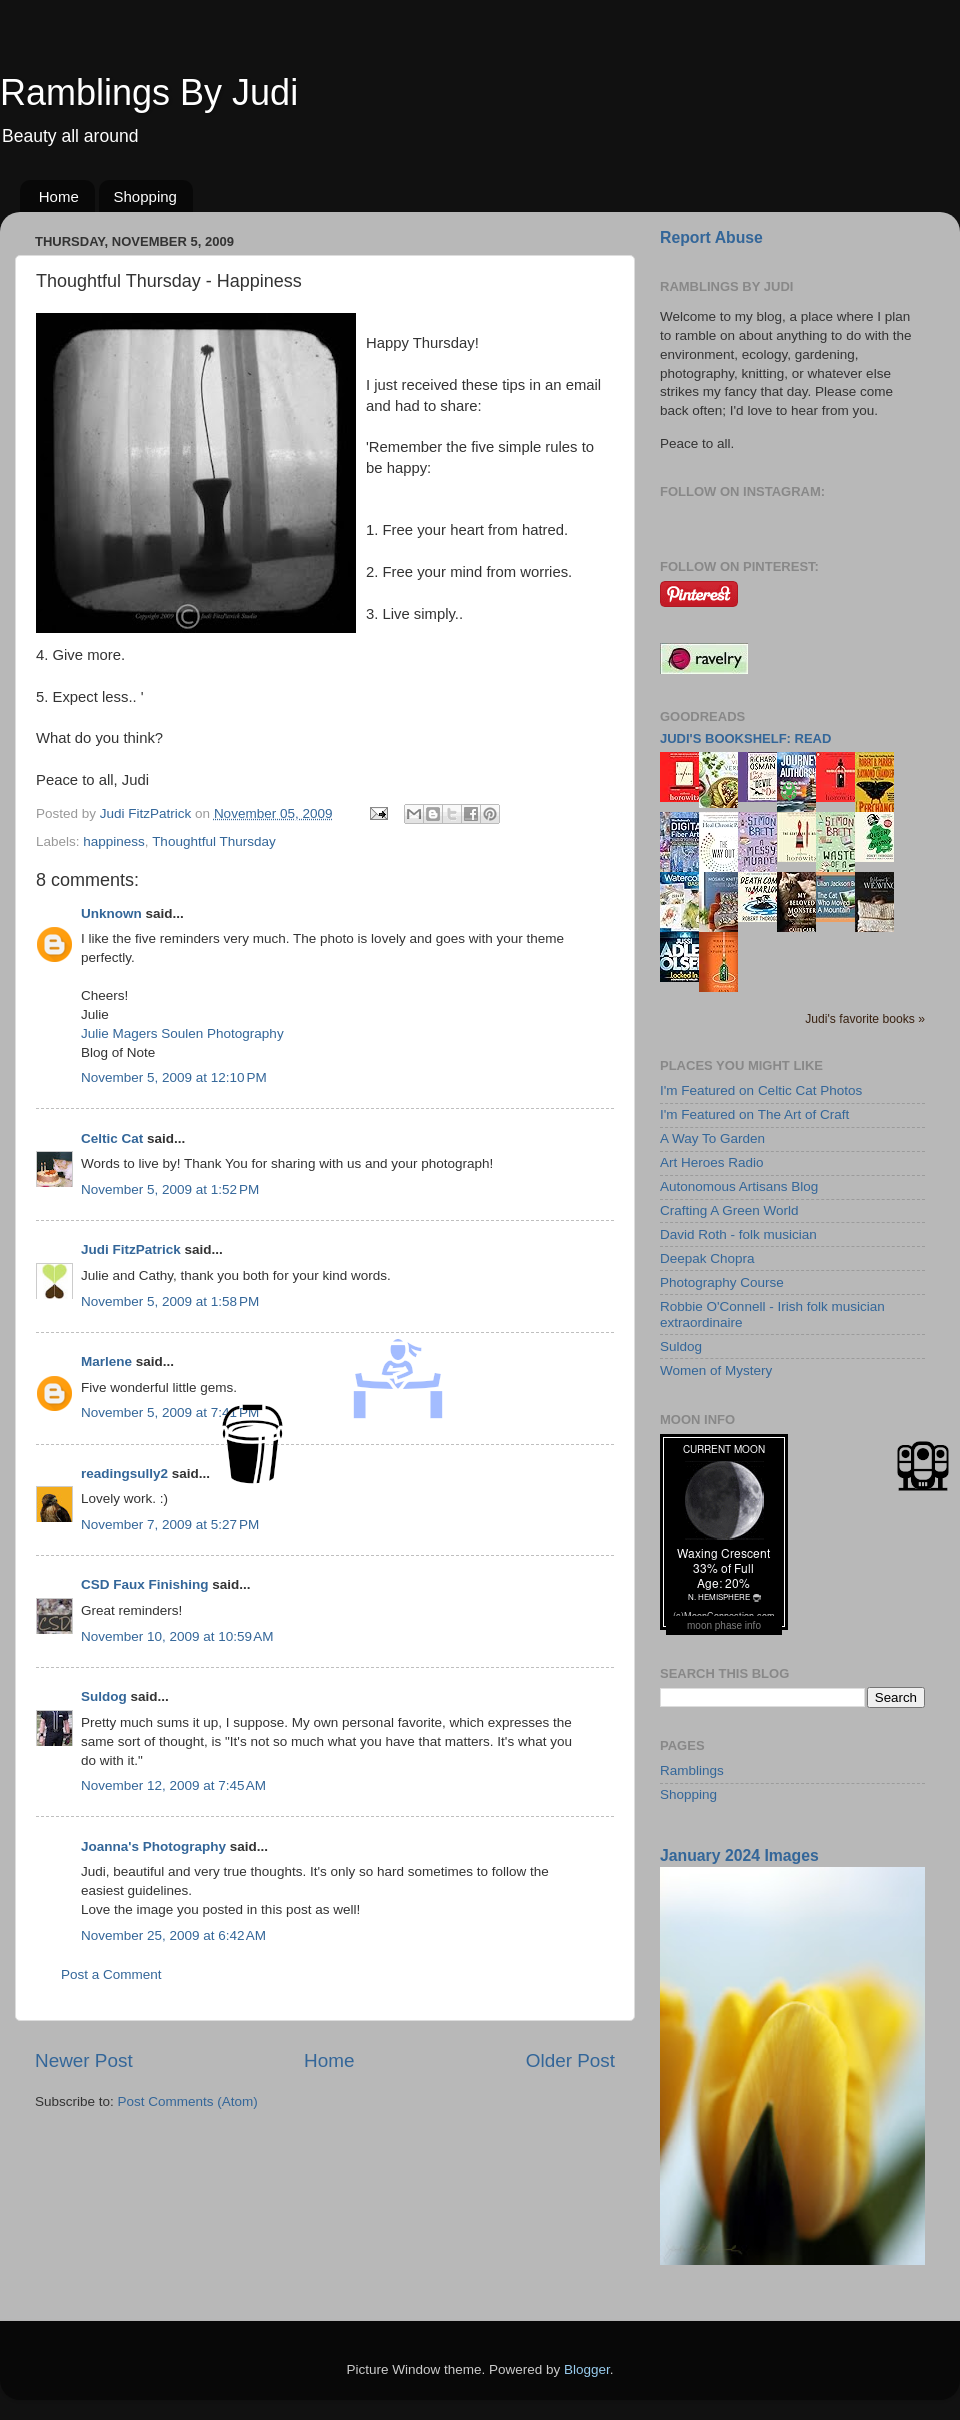  I want to click on select your squad or team roster, so click(923, 1466).